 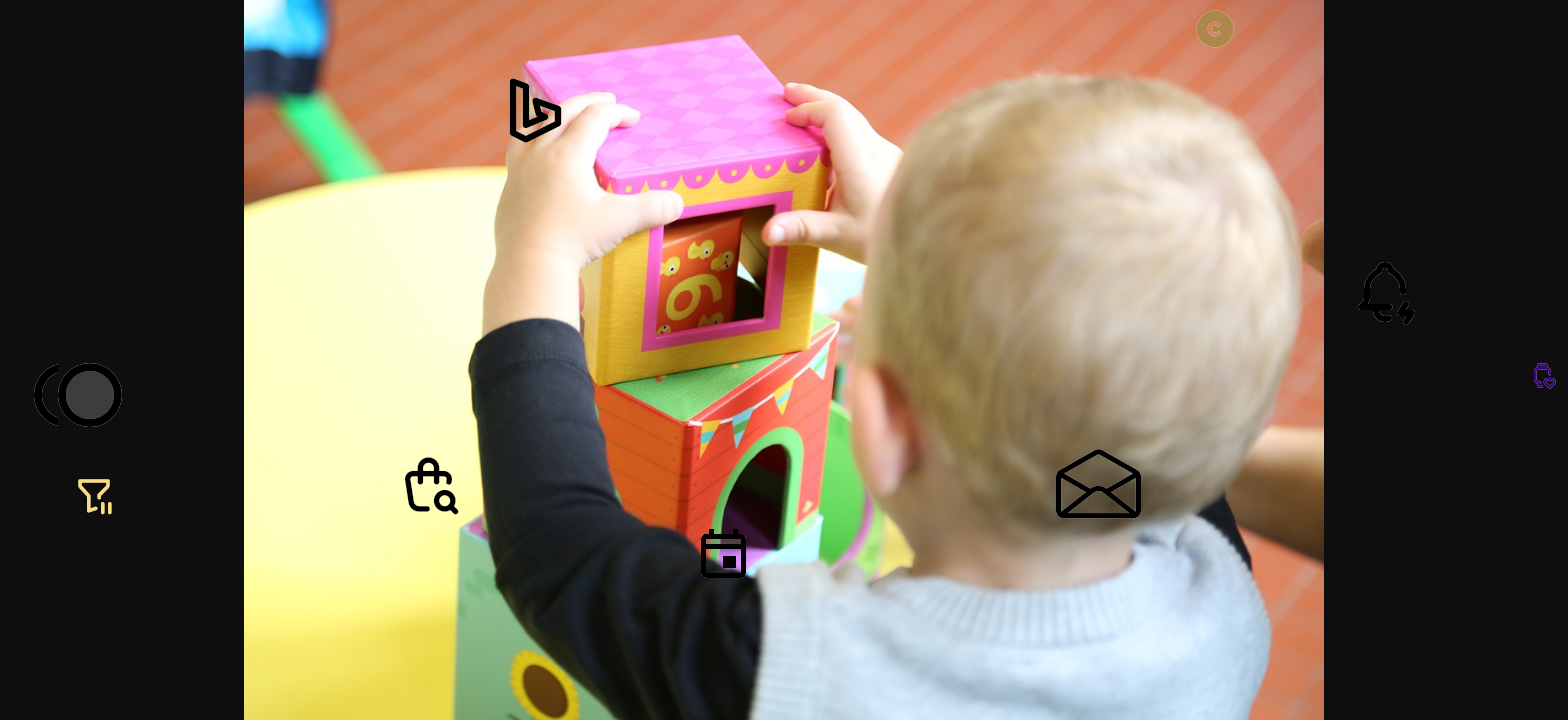 What do you see at coordinates (428, 484) in the screenshot?
I see `search your shopping bag or cart` at bounding box center [428, 484].